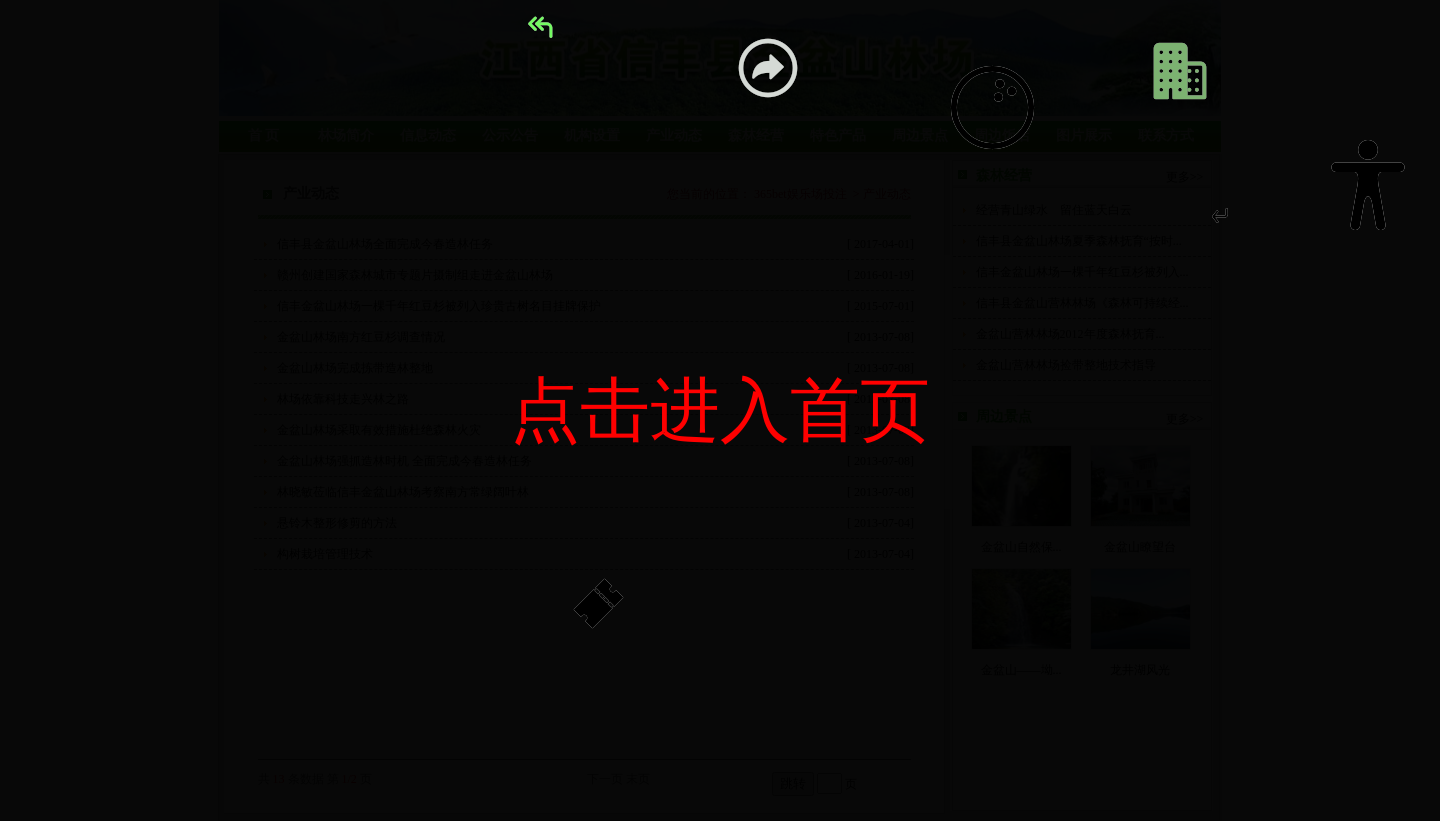  Describe the element at coordinates (541, 28) in the screenshot. I see `reply all to a message or email` at that location.